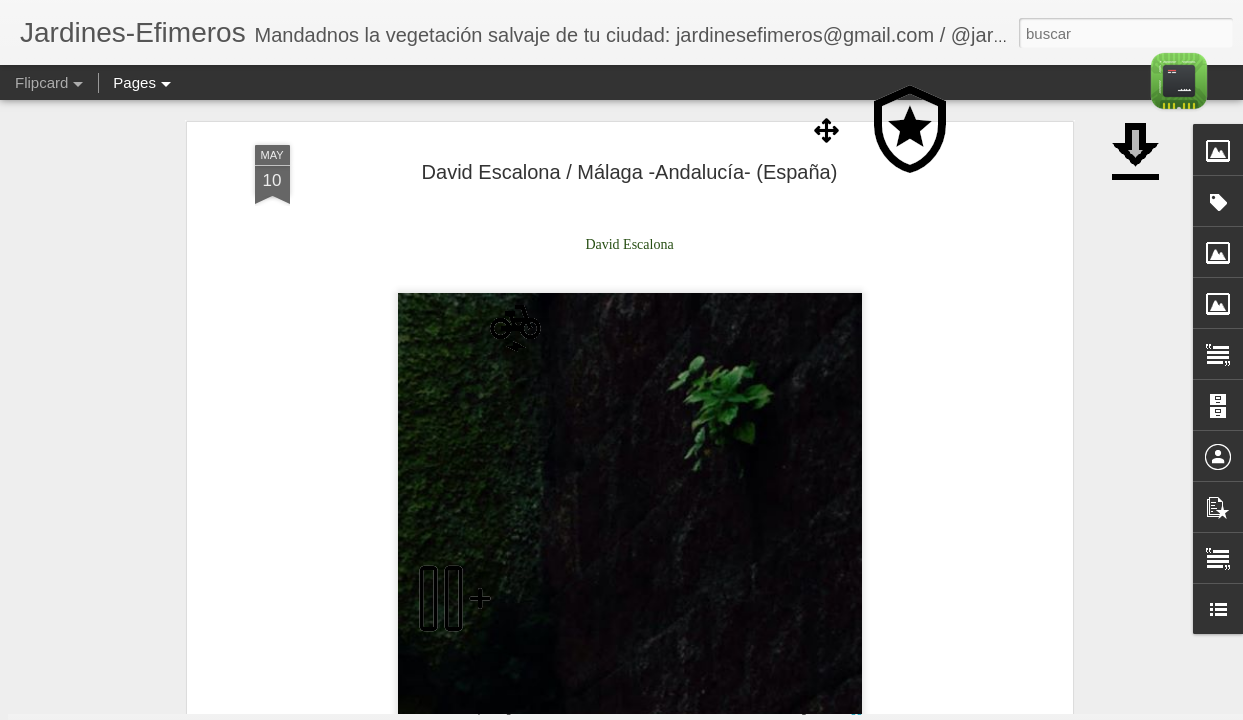  What do you see at coordinates (910, 129) in the screenshot?
I see `contact local police or emergency services` at bounding box center [910, 129].